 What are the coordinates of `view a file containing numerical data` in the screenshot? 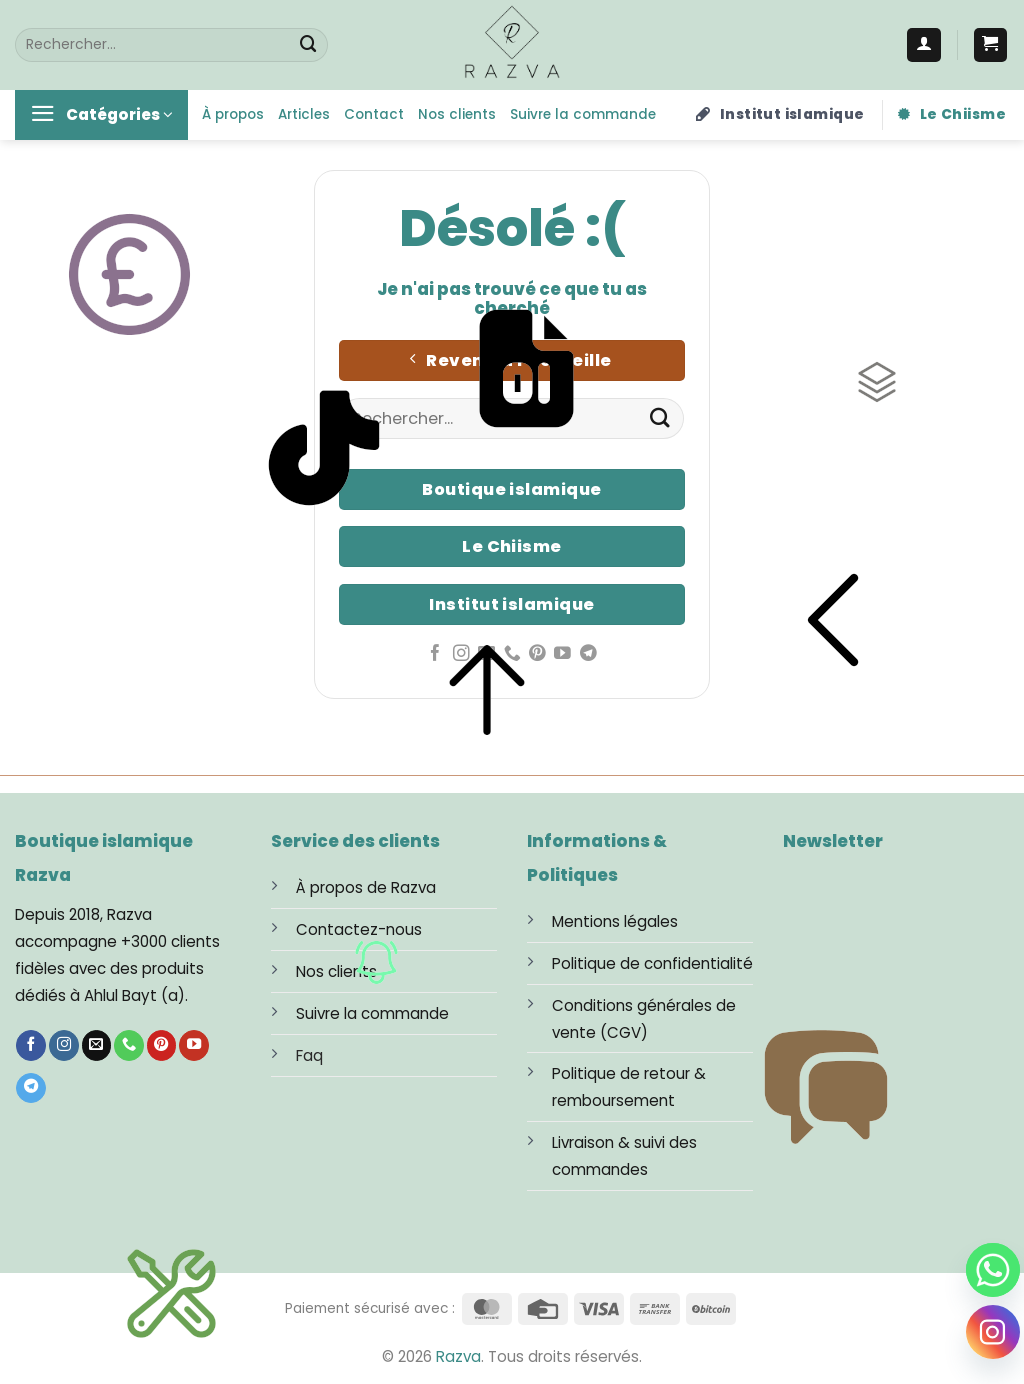 It's located at (526, 368).